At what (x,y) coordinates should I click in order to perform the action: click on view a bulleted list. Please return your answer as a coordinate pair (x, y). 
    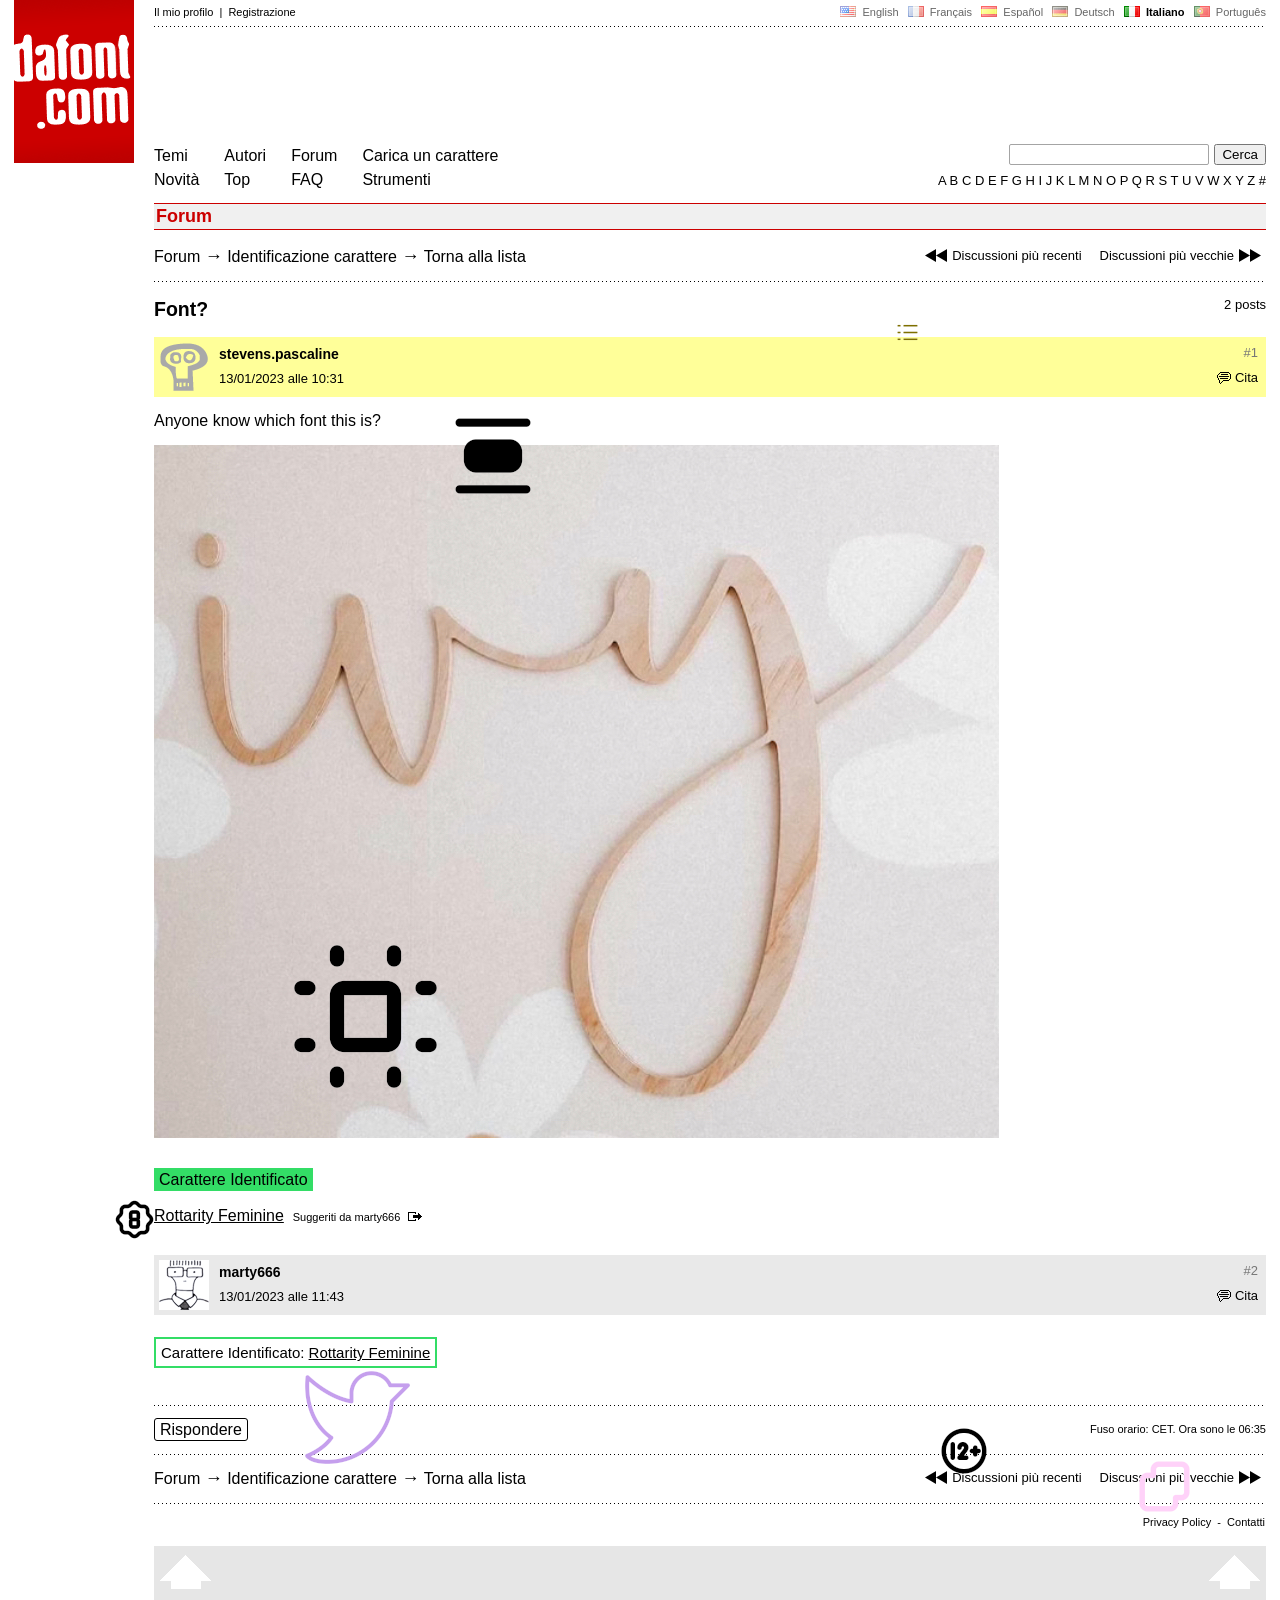
    Looking at the image, I should click on (907, 332).